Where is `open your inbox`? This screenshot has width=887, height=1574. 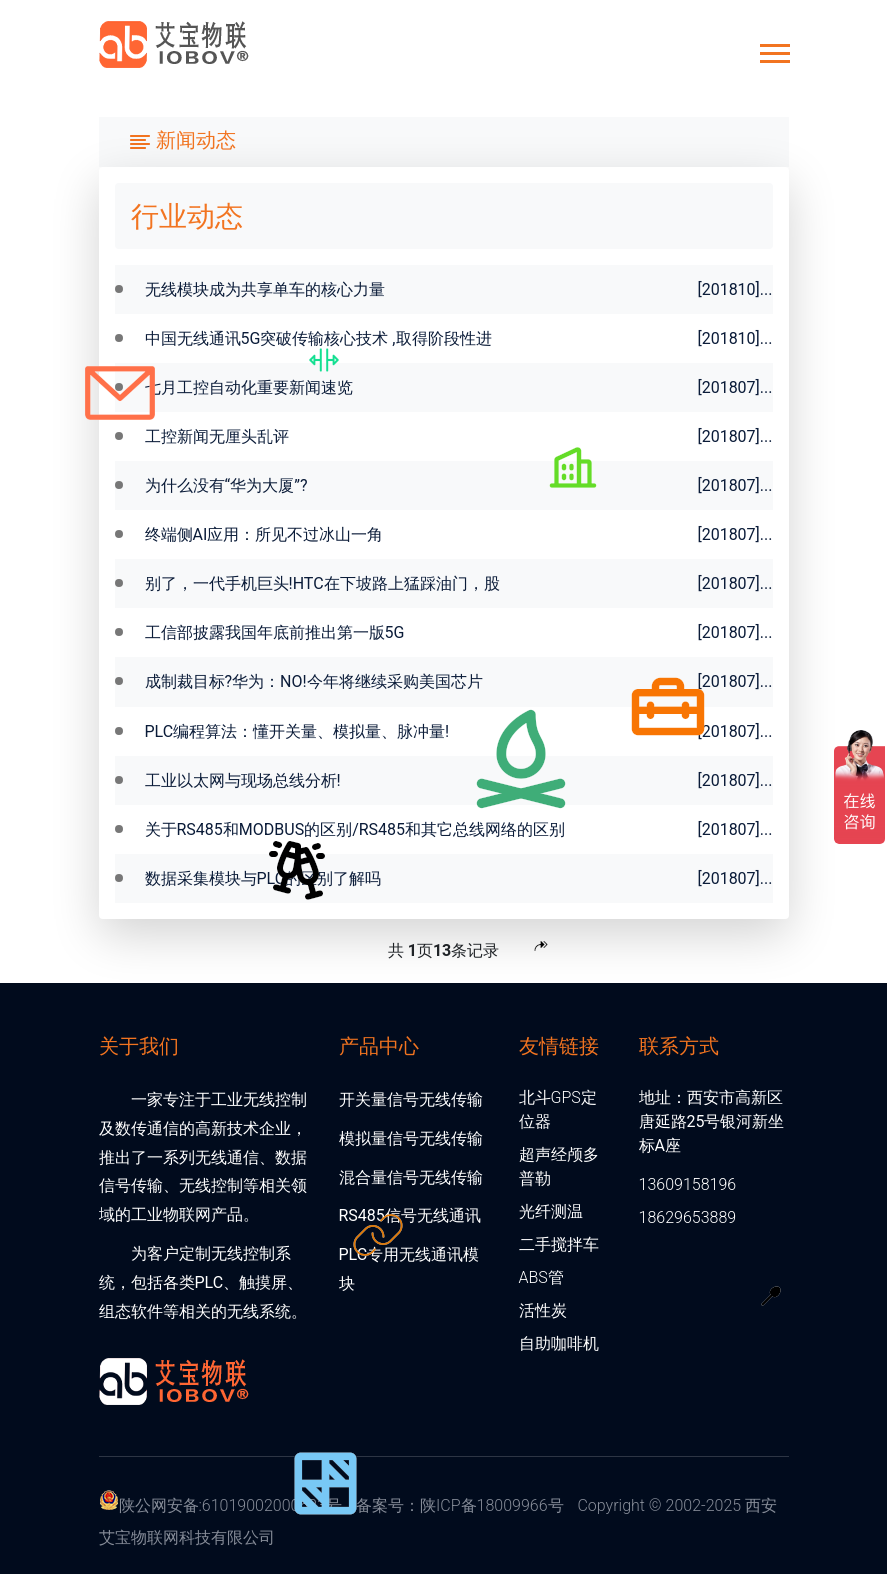
open your inbox is located at coordinates (120, 393).